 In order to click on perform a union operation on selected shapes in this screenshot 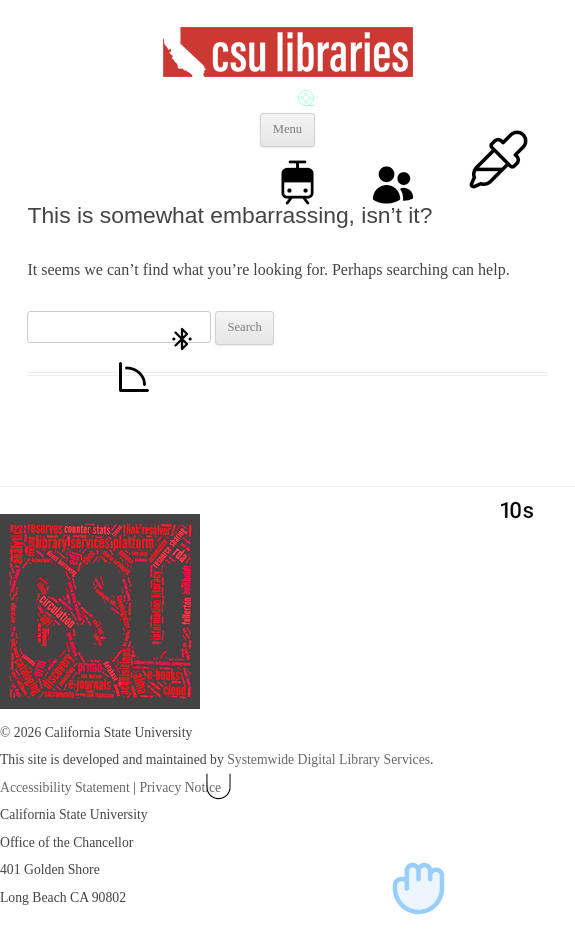, I will do `click(218, 784)`.